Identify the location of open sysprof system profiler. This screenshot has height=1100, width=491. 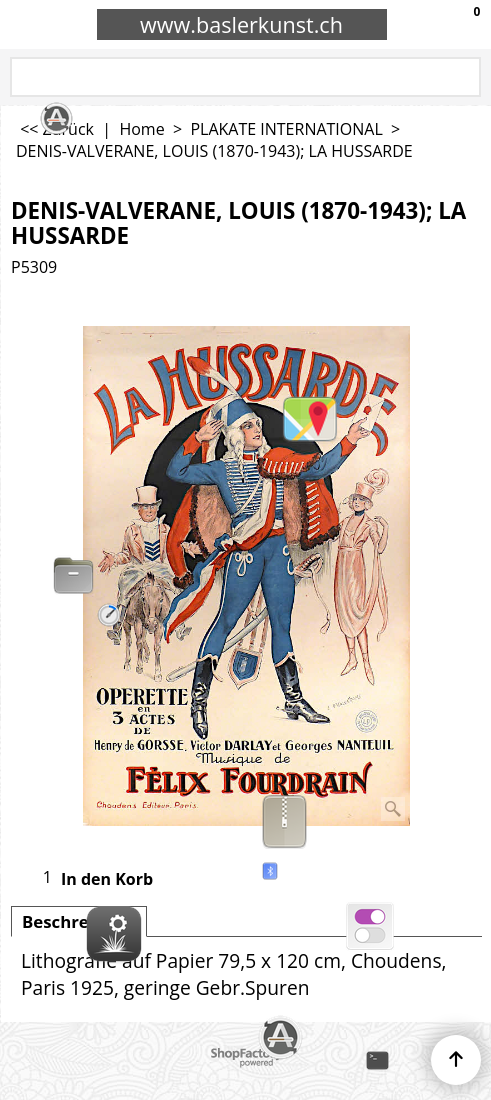
(109, 615).